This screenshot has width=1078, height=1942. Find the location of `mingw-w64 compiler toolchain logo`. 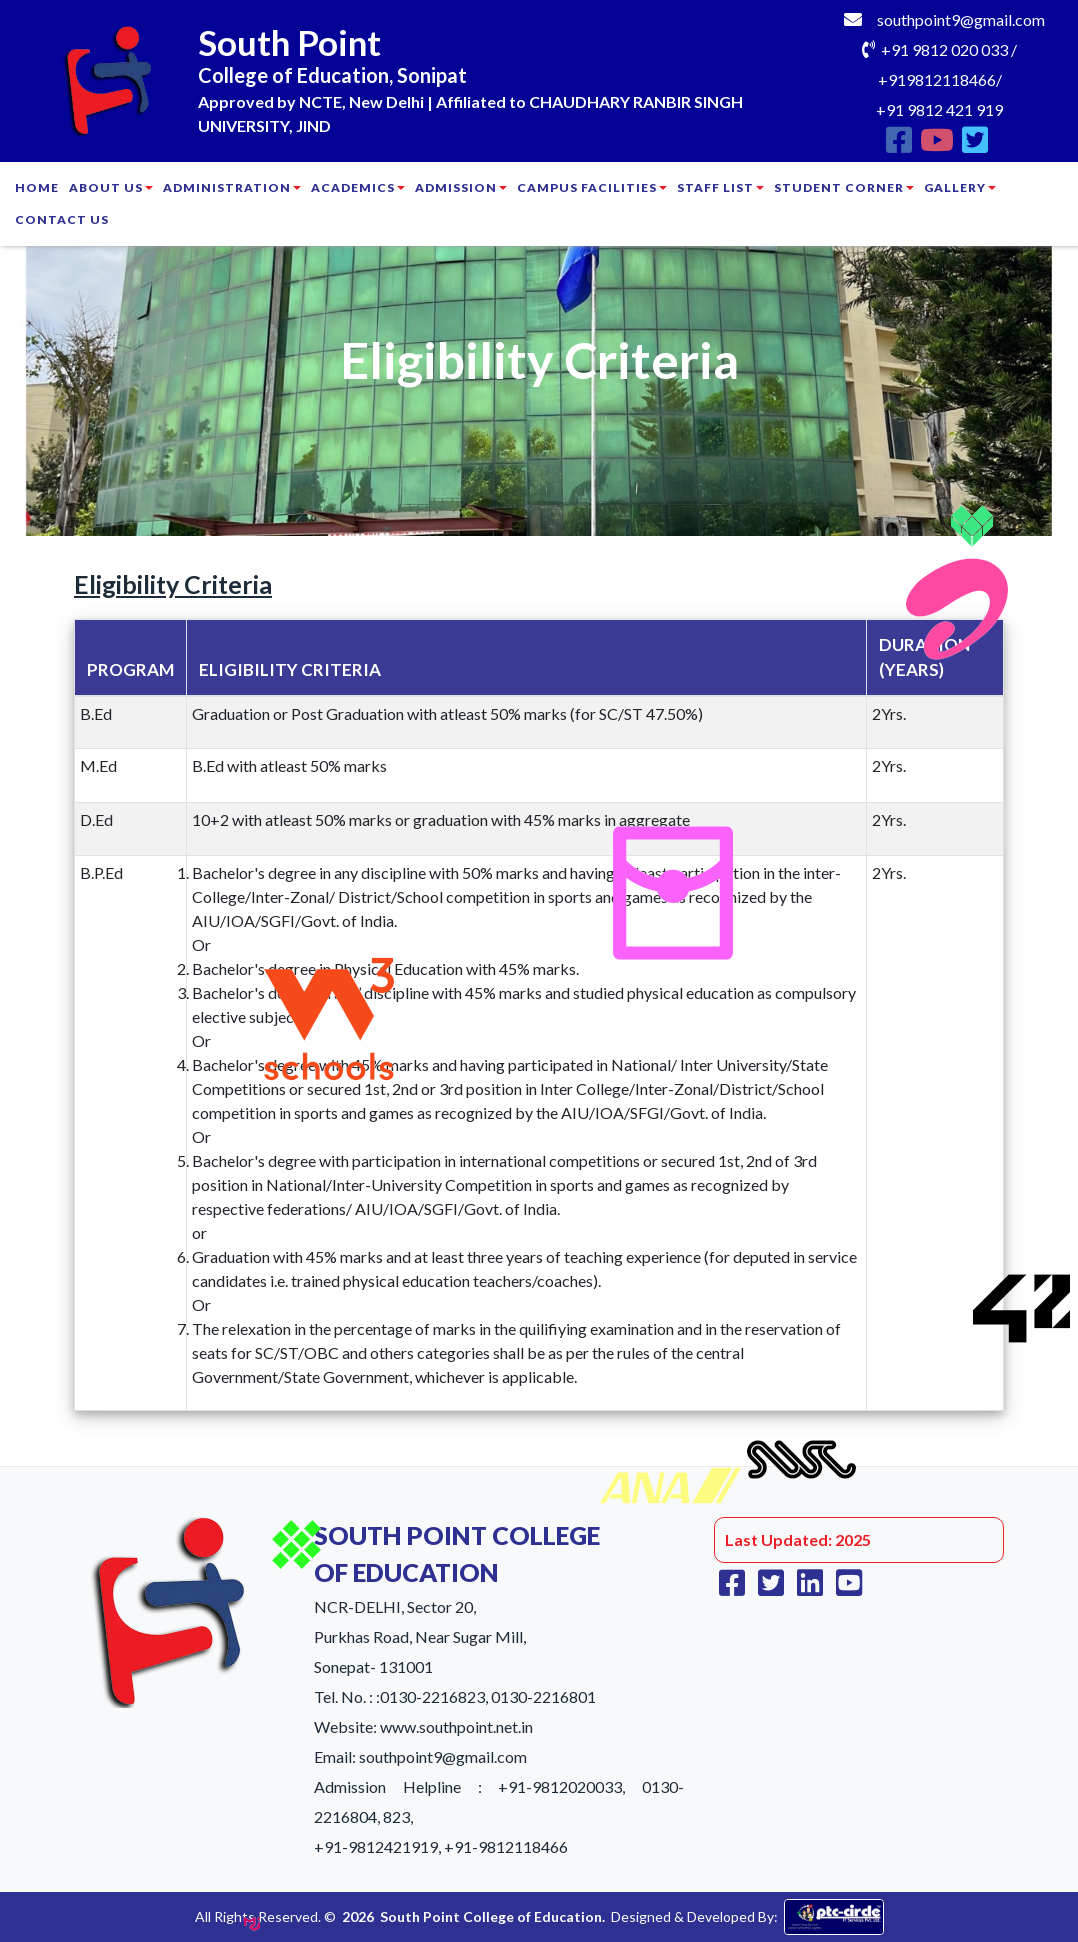

mingw-w64 compiler toolchain logo is located at coordinates (296, 1544).